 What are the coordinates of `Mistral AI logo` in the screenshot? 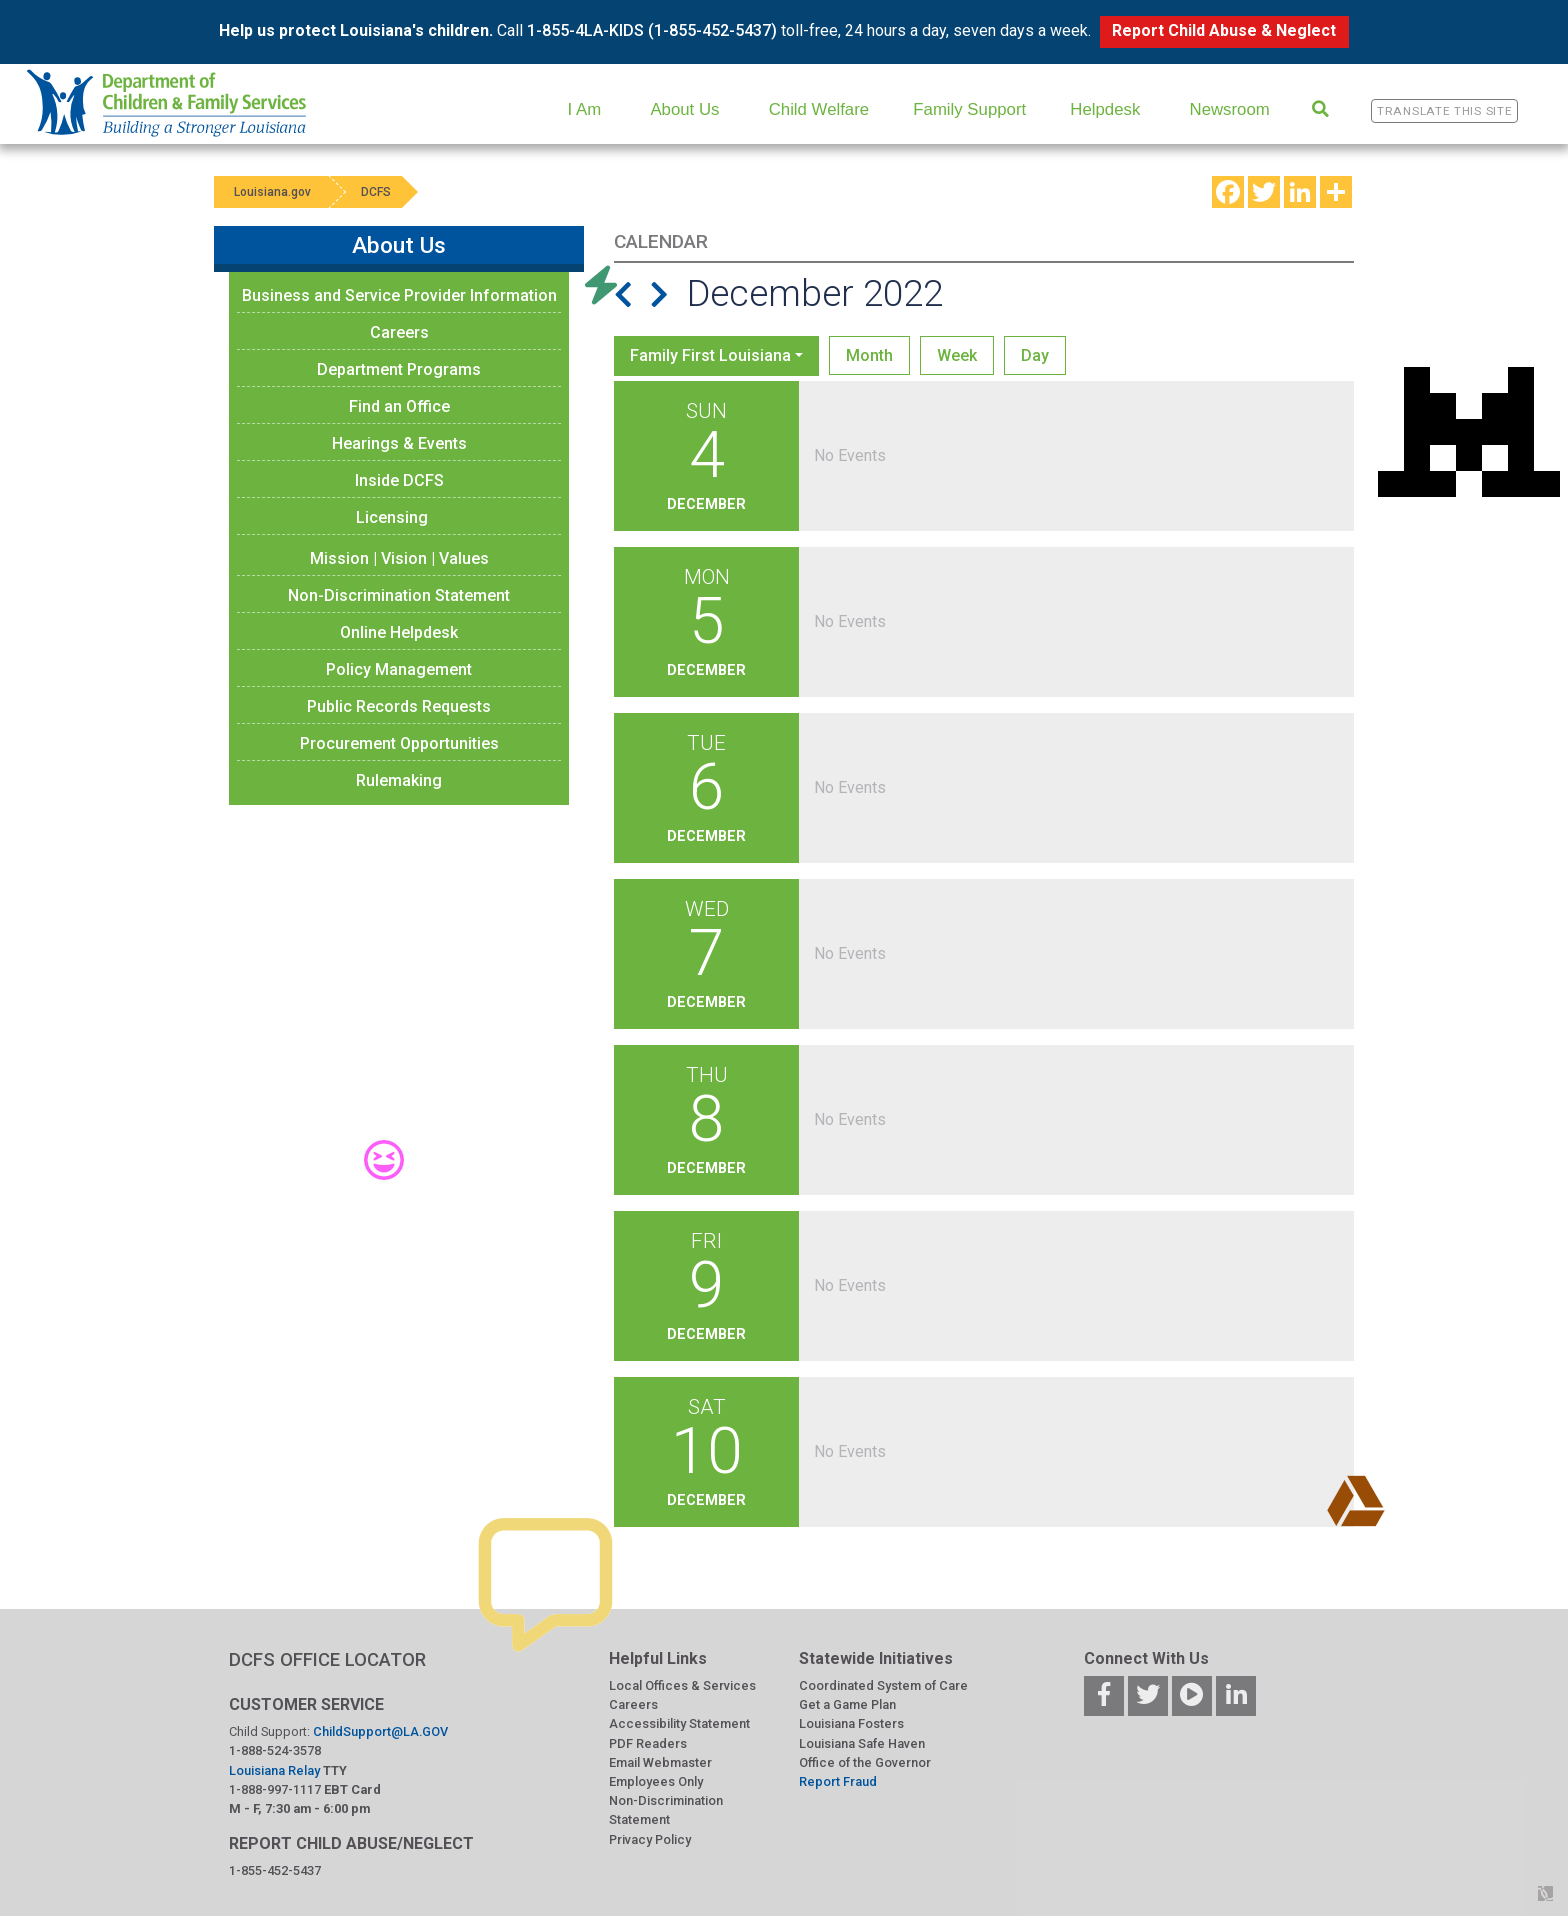 It's located at (1469, 432).